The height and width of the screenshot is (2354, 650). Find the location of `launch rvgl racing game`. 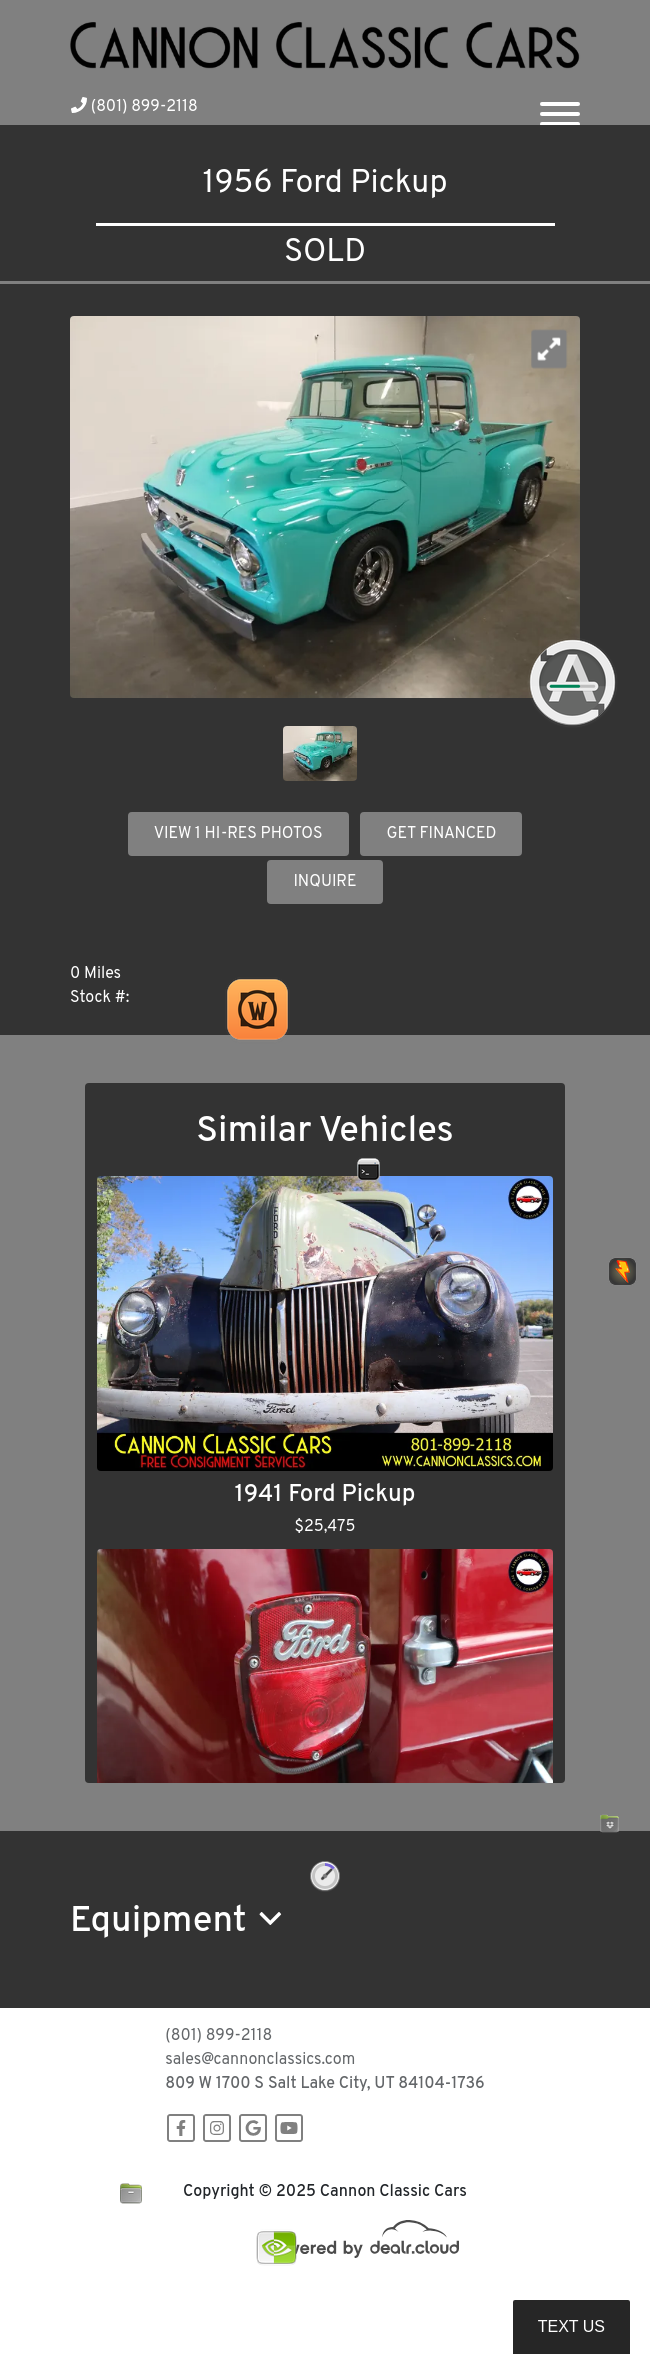

launch rvgl racing game is located at coordinates (622, 1271).